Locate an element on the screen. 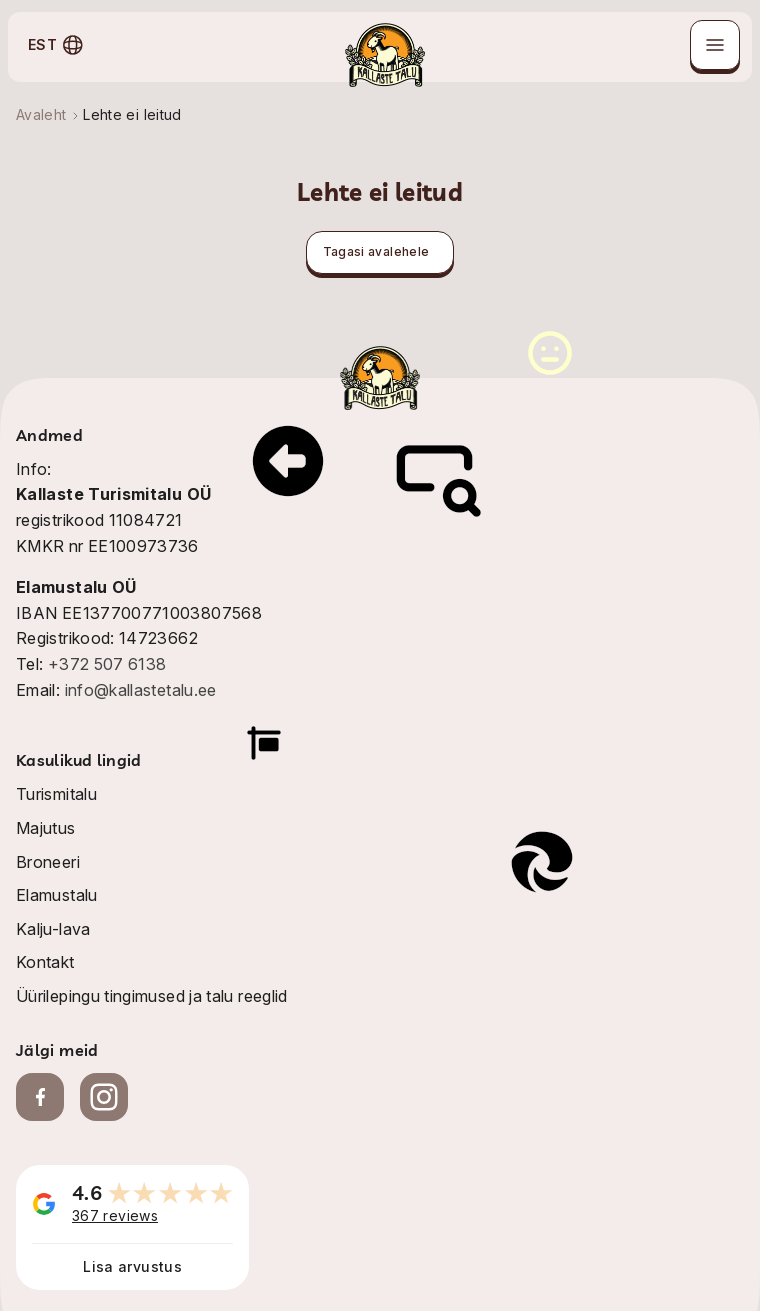  search within an input field is located at coordinates (434, 470).